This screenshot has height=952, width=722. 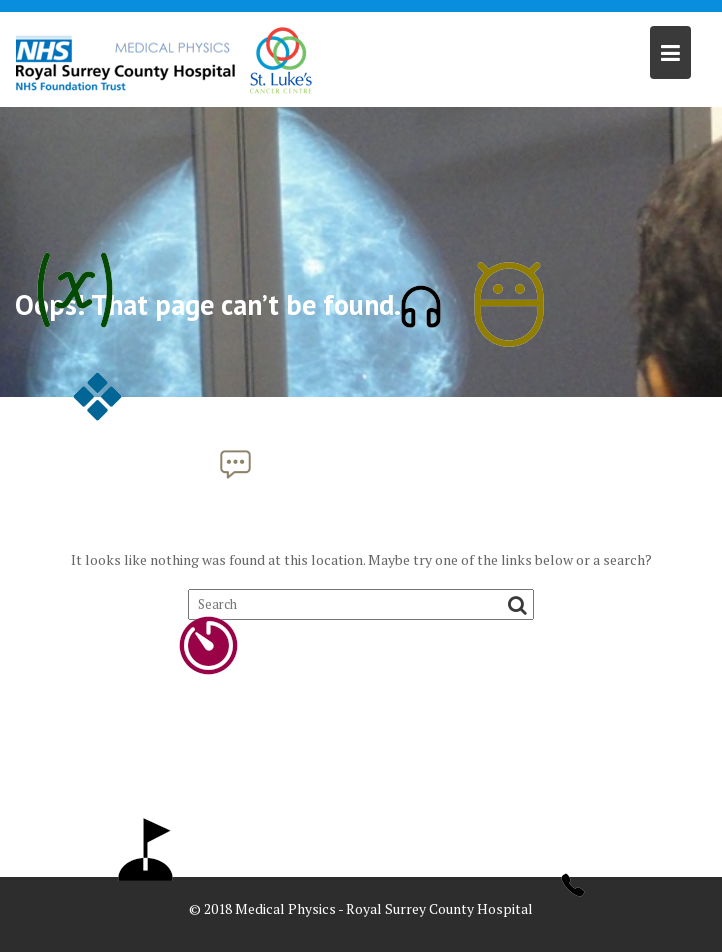 What do you see at coordinates (97, 396) in the screenshot?
I see `access app dashboard or home screen` at bounding box center [97, 396].